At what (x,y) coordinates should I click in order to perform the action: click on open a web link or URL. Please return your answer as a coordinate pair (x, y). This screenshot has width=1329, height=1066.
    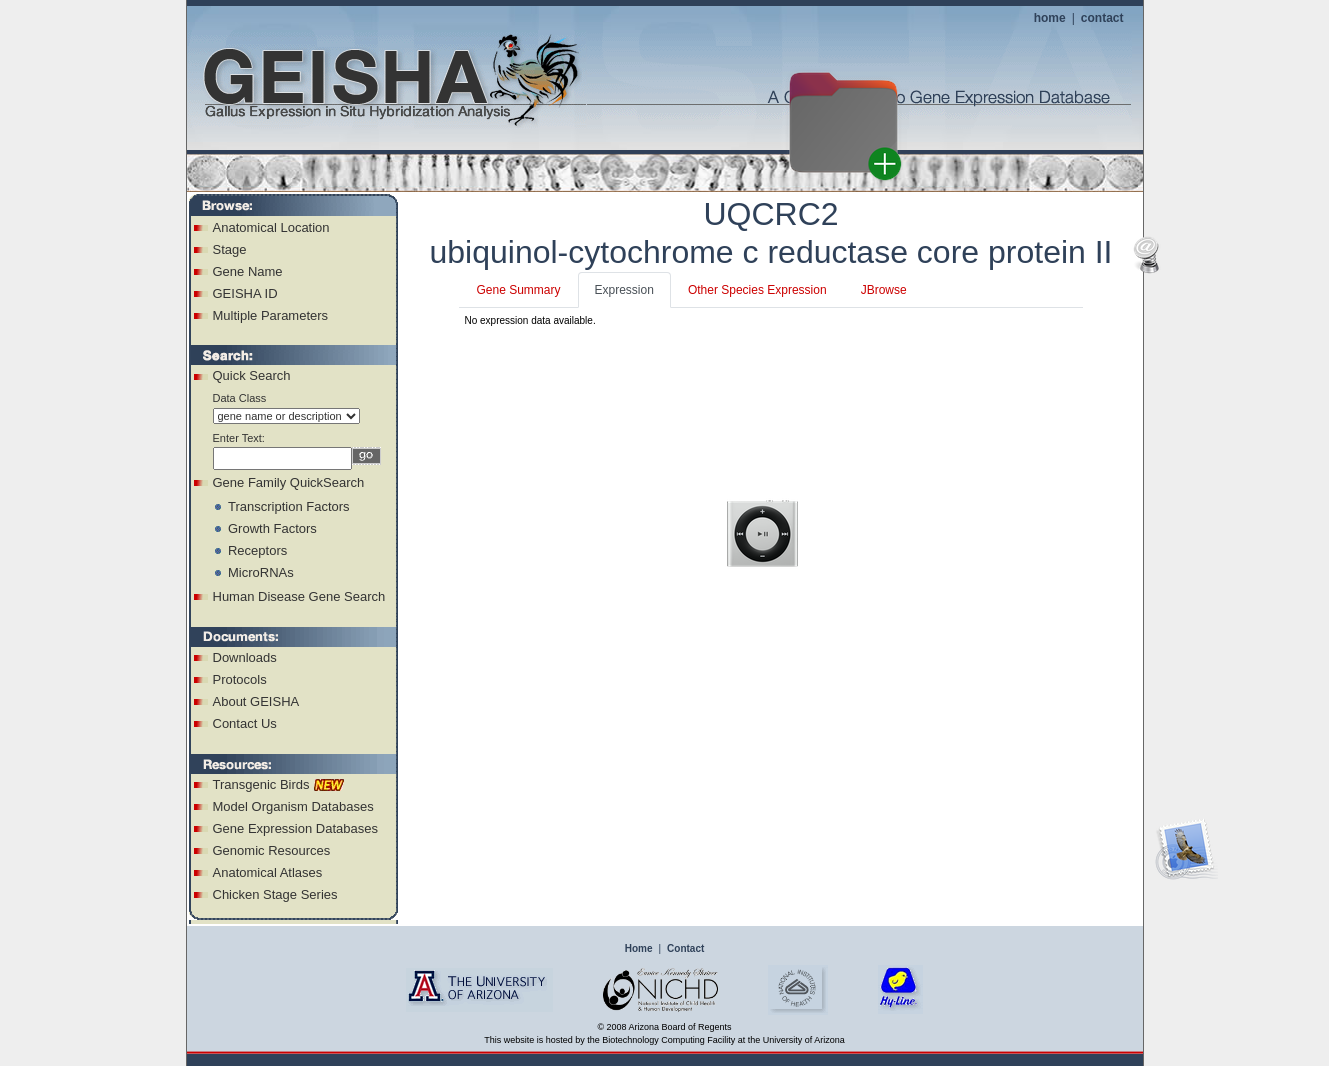
    Looking at the image, I should click on (1148, 255).